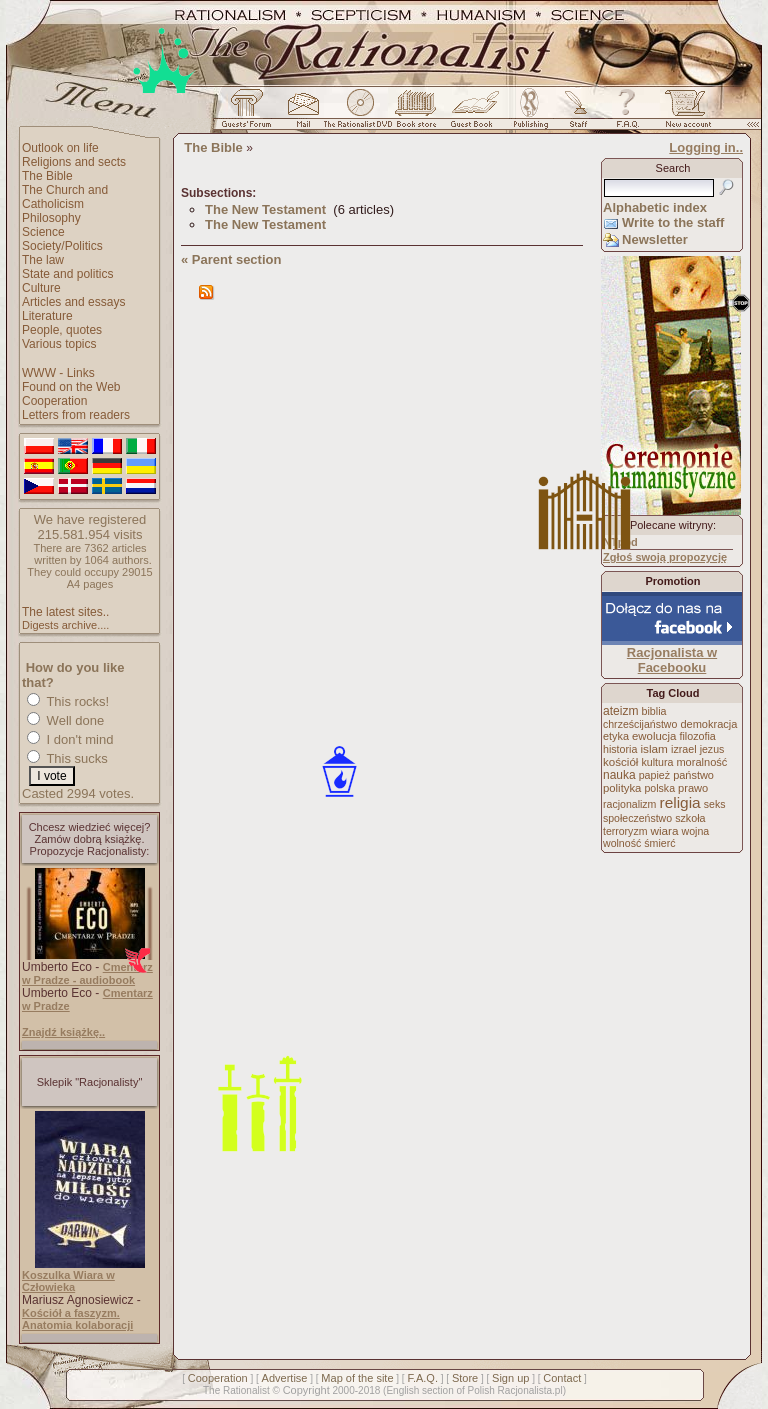  What do you see at coordinates (741, 303) in the screenshot?
I see `stop or halt current action` at bounding box center [741, 303].